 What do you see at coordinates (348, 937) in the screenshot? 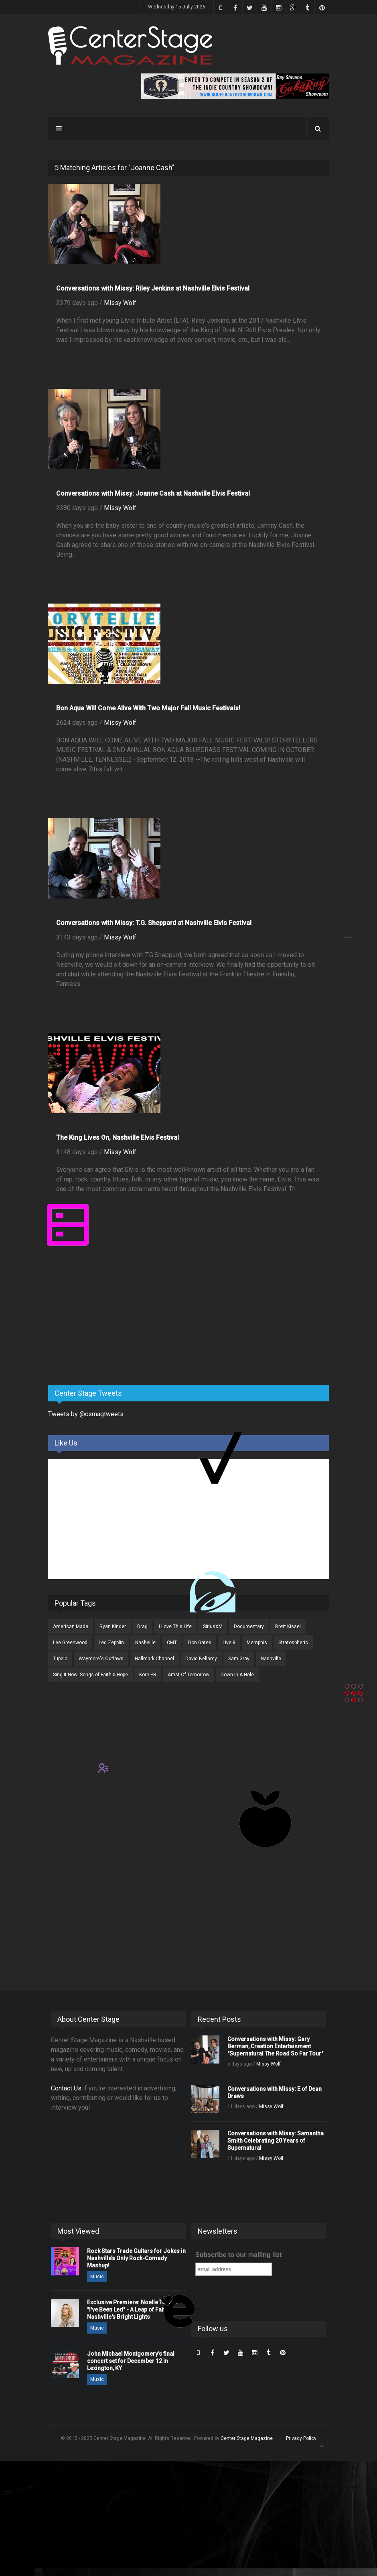
I see `visit the Express clothing retailer website` at bounding box center [348, 937].